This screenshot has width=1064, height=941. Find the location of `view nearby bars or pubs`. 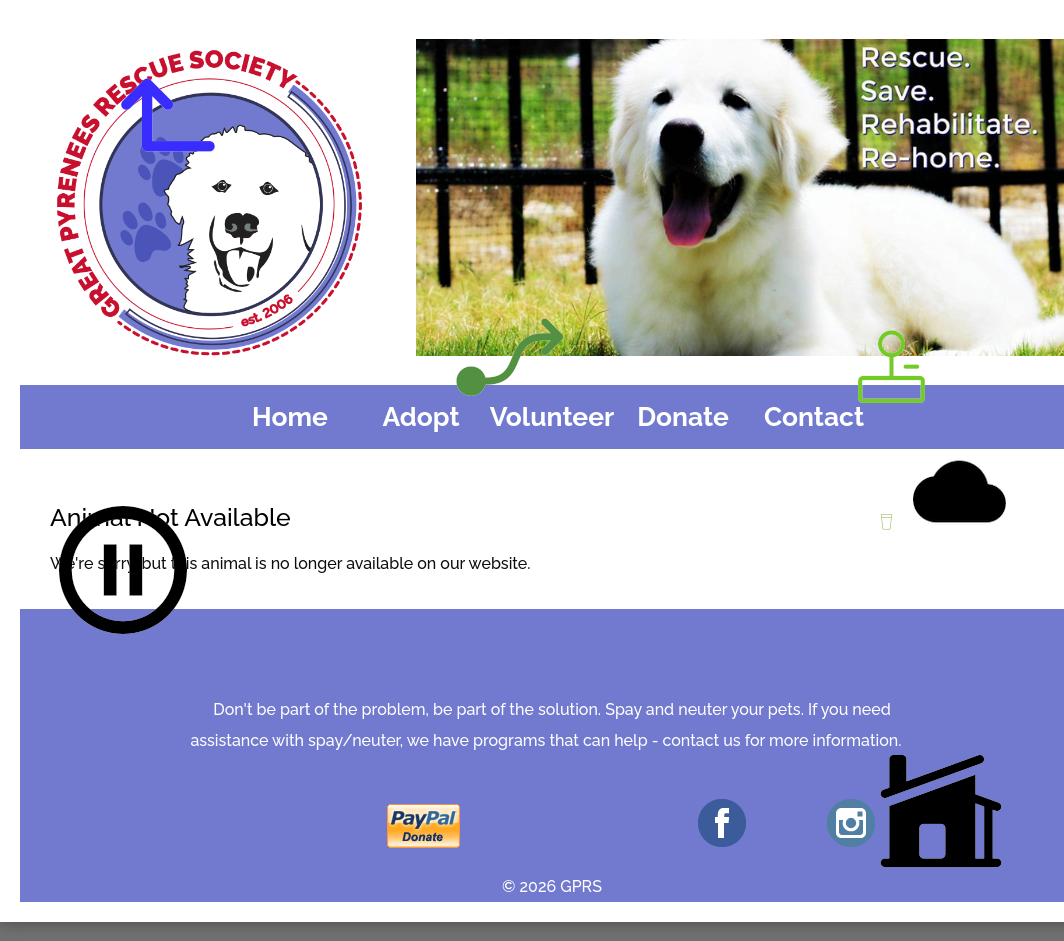

view nearby bars or pubs is located at coordinates (886, 521).